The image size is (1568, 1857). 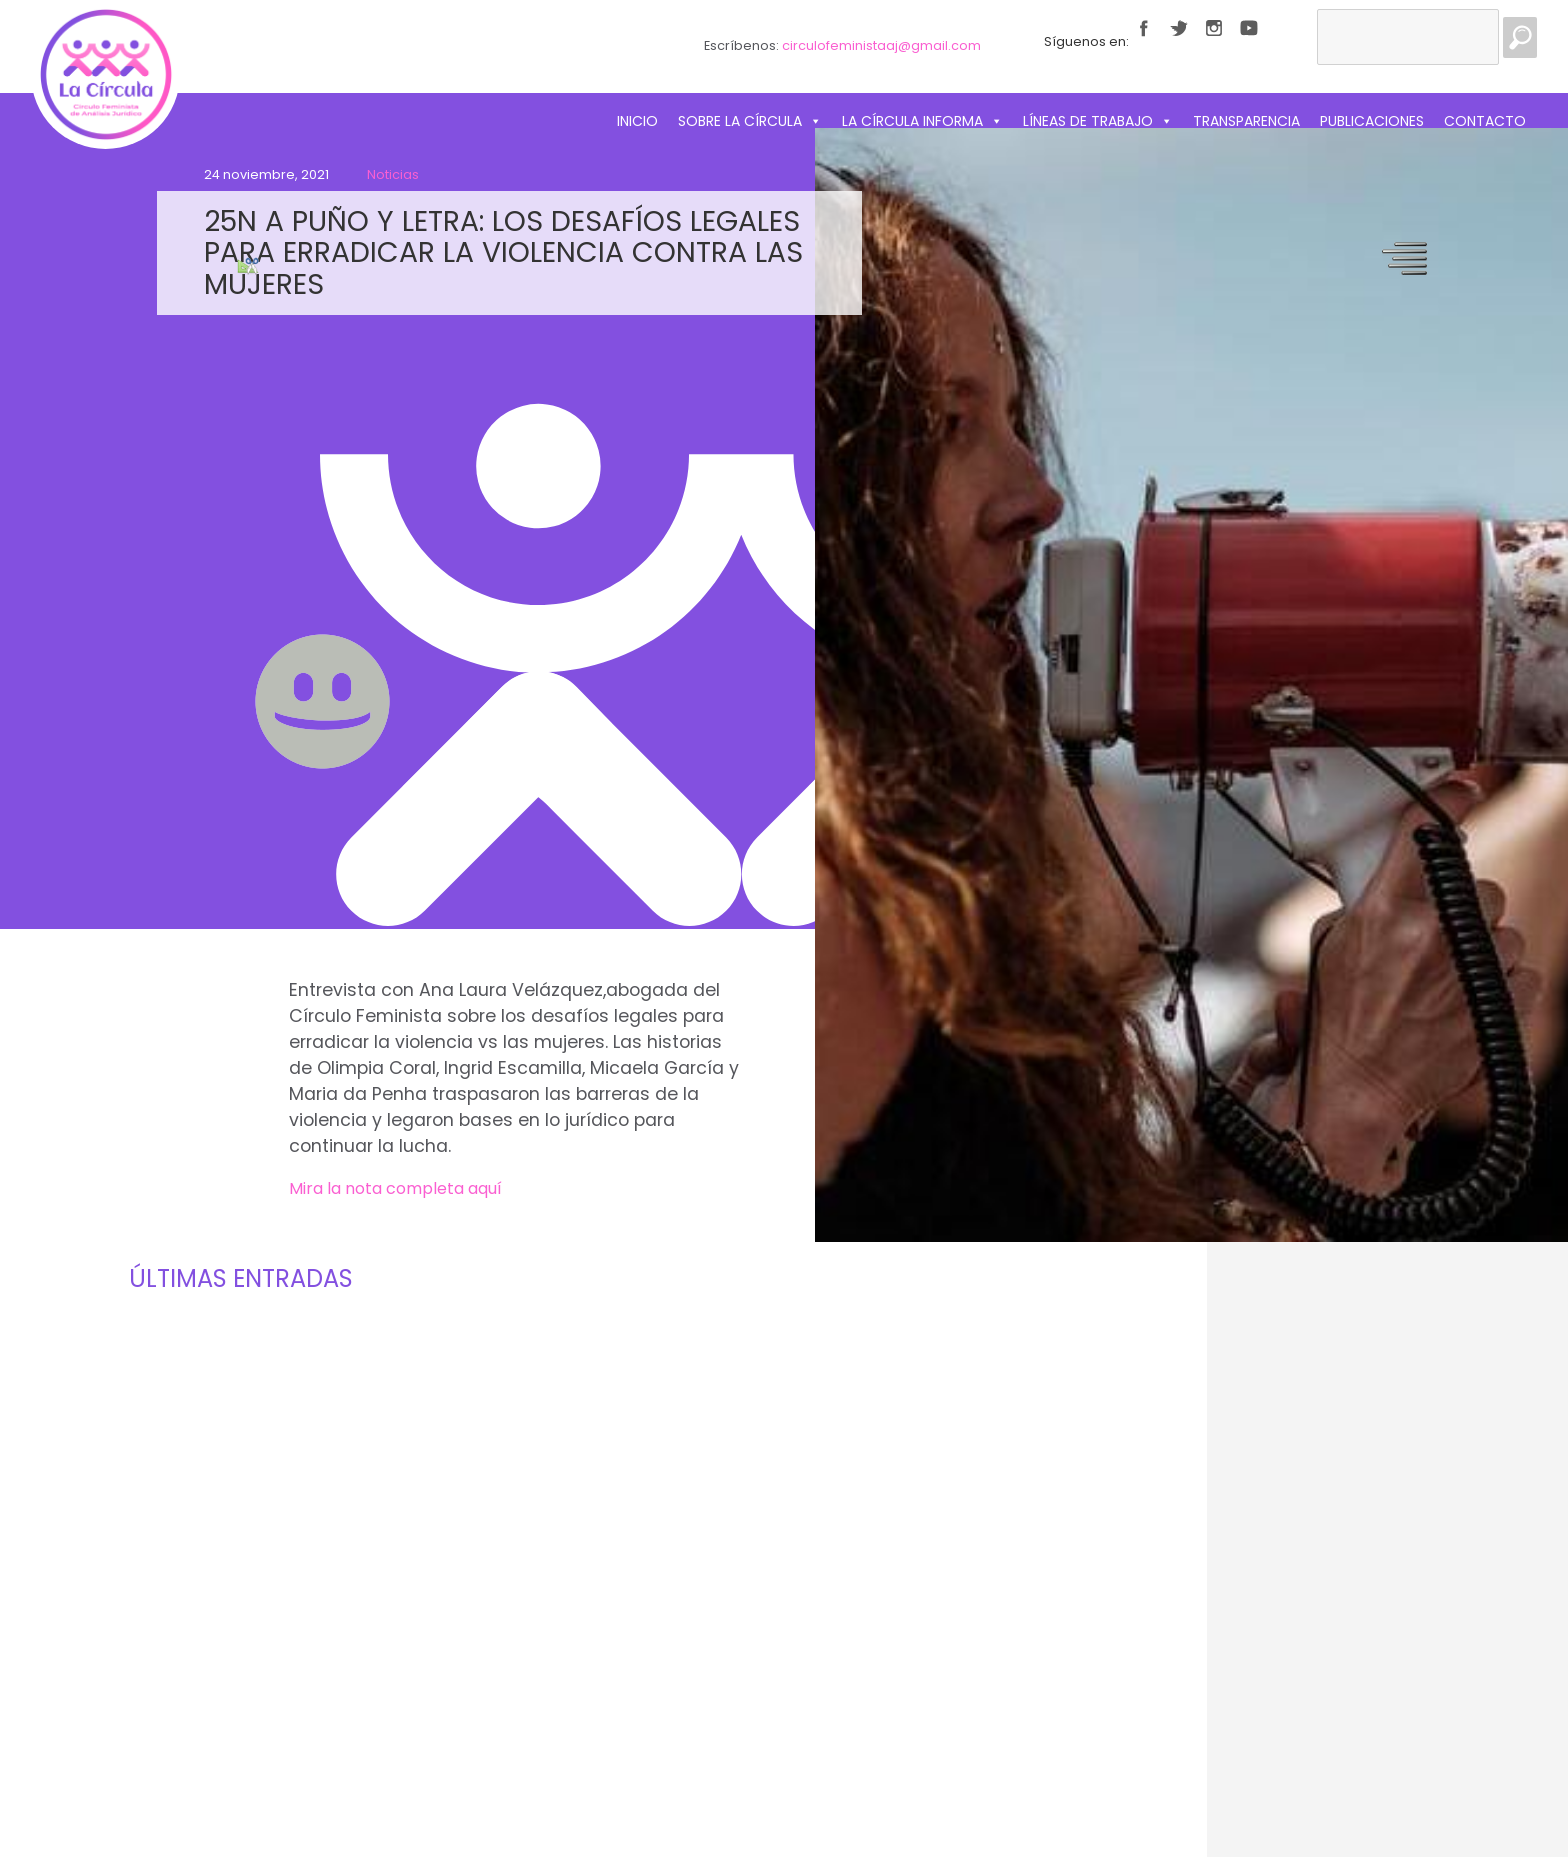 What do you see at coordinates (1404, 258) in the screenshot?
I see `align text to the right margin` at bounding box center [1404, 258].